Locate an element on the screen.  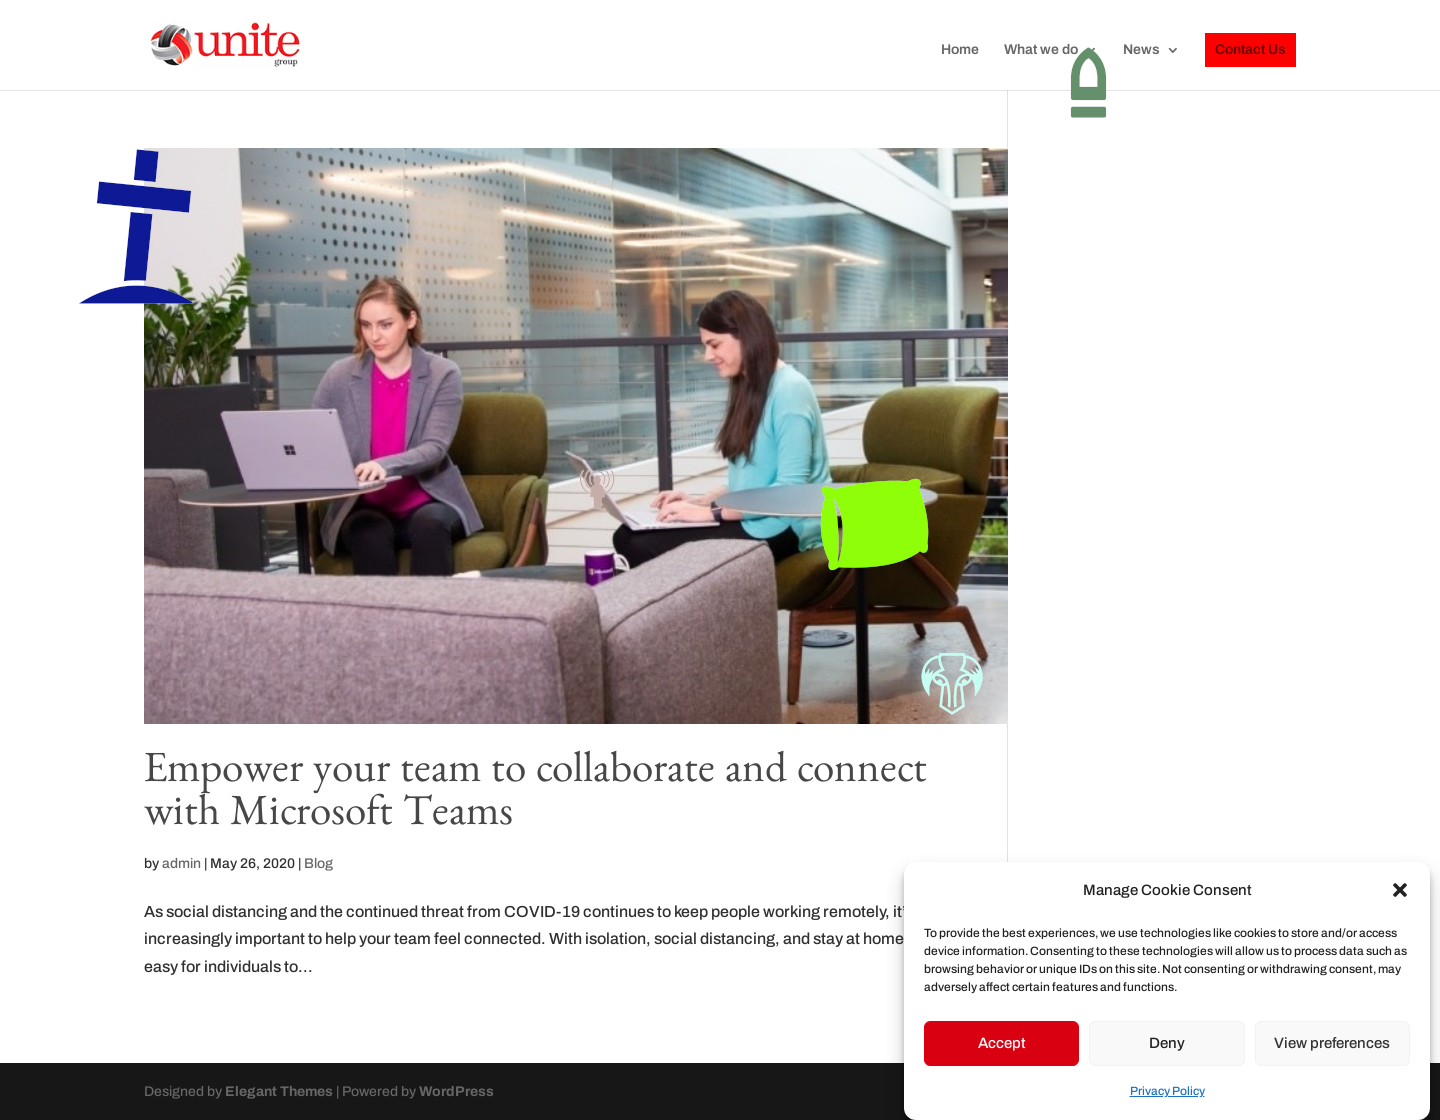
indicates psychic or telepathic abilities active is located at coordinates (597, 489).